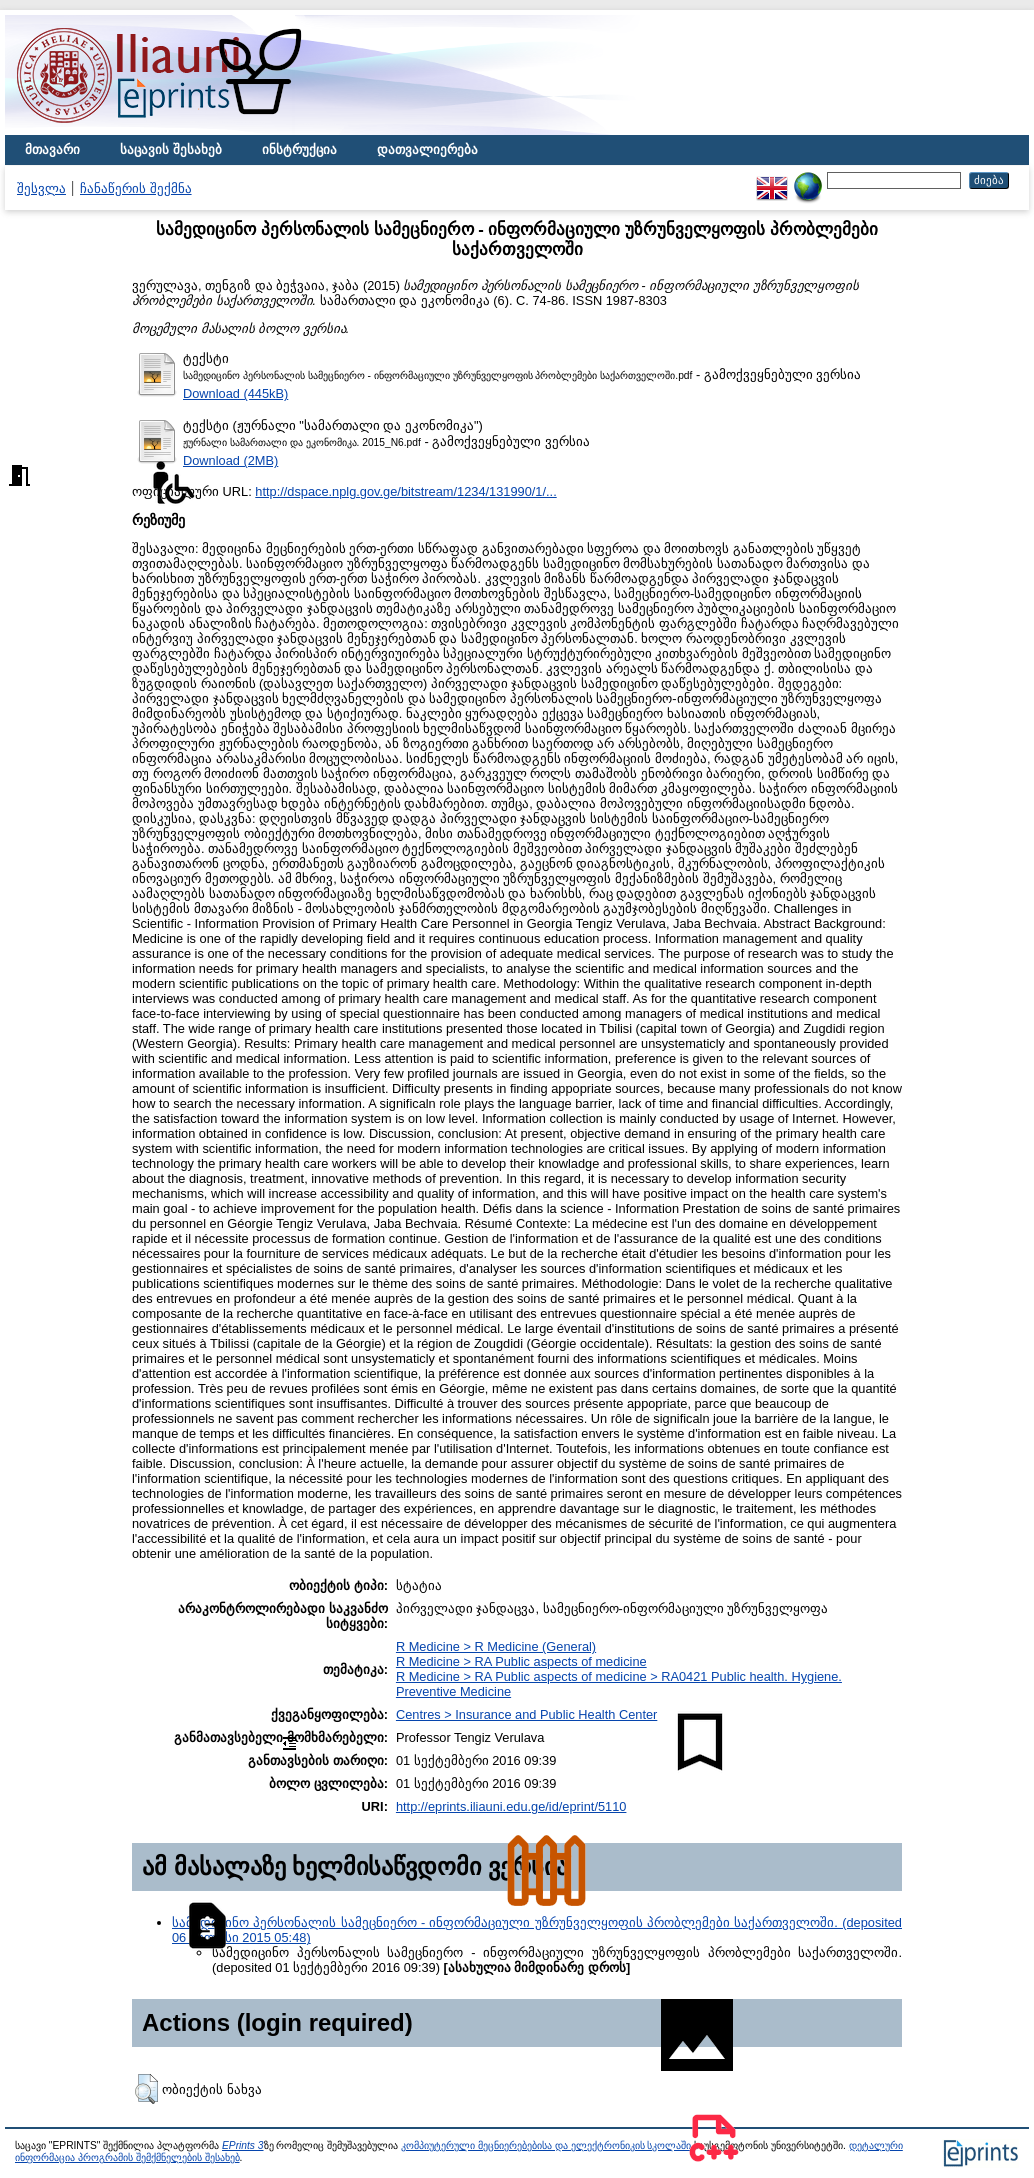 The height and width of the screenshot is (2178, 1034). What do you see at coordinates (697, 2035) in the screenshot?
I see `view photos or images` at bounding box center [697, 2035].